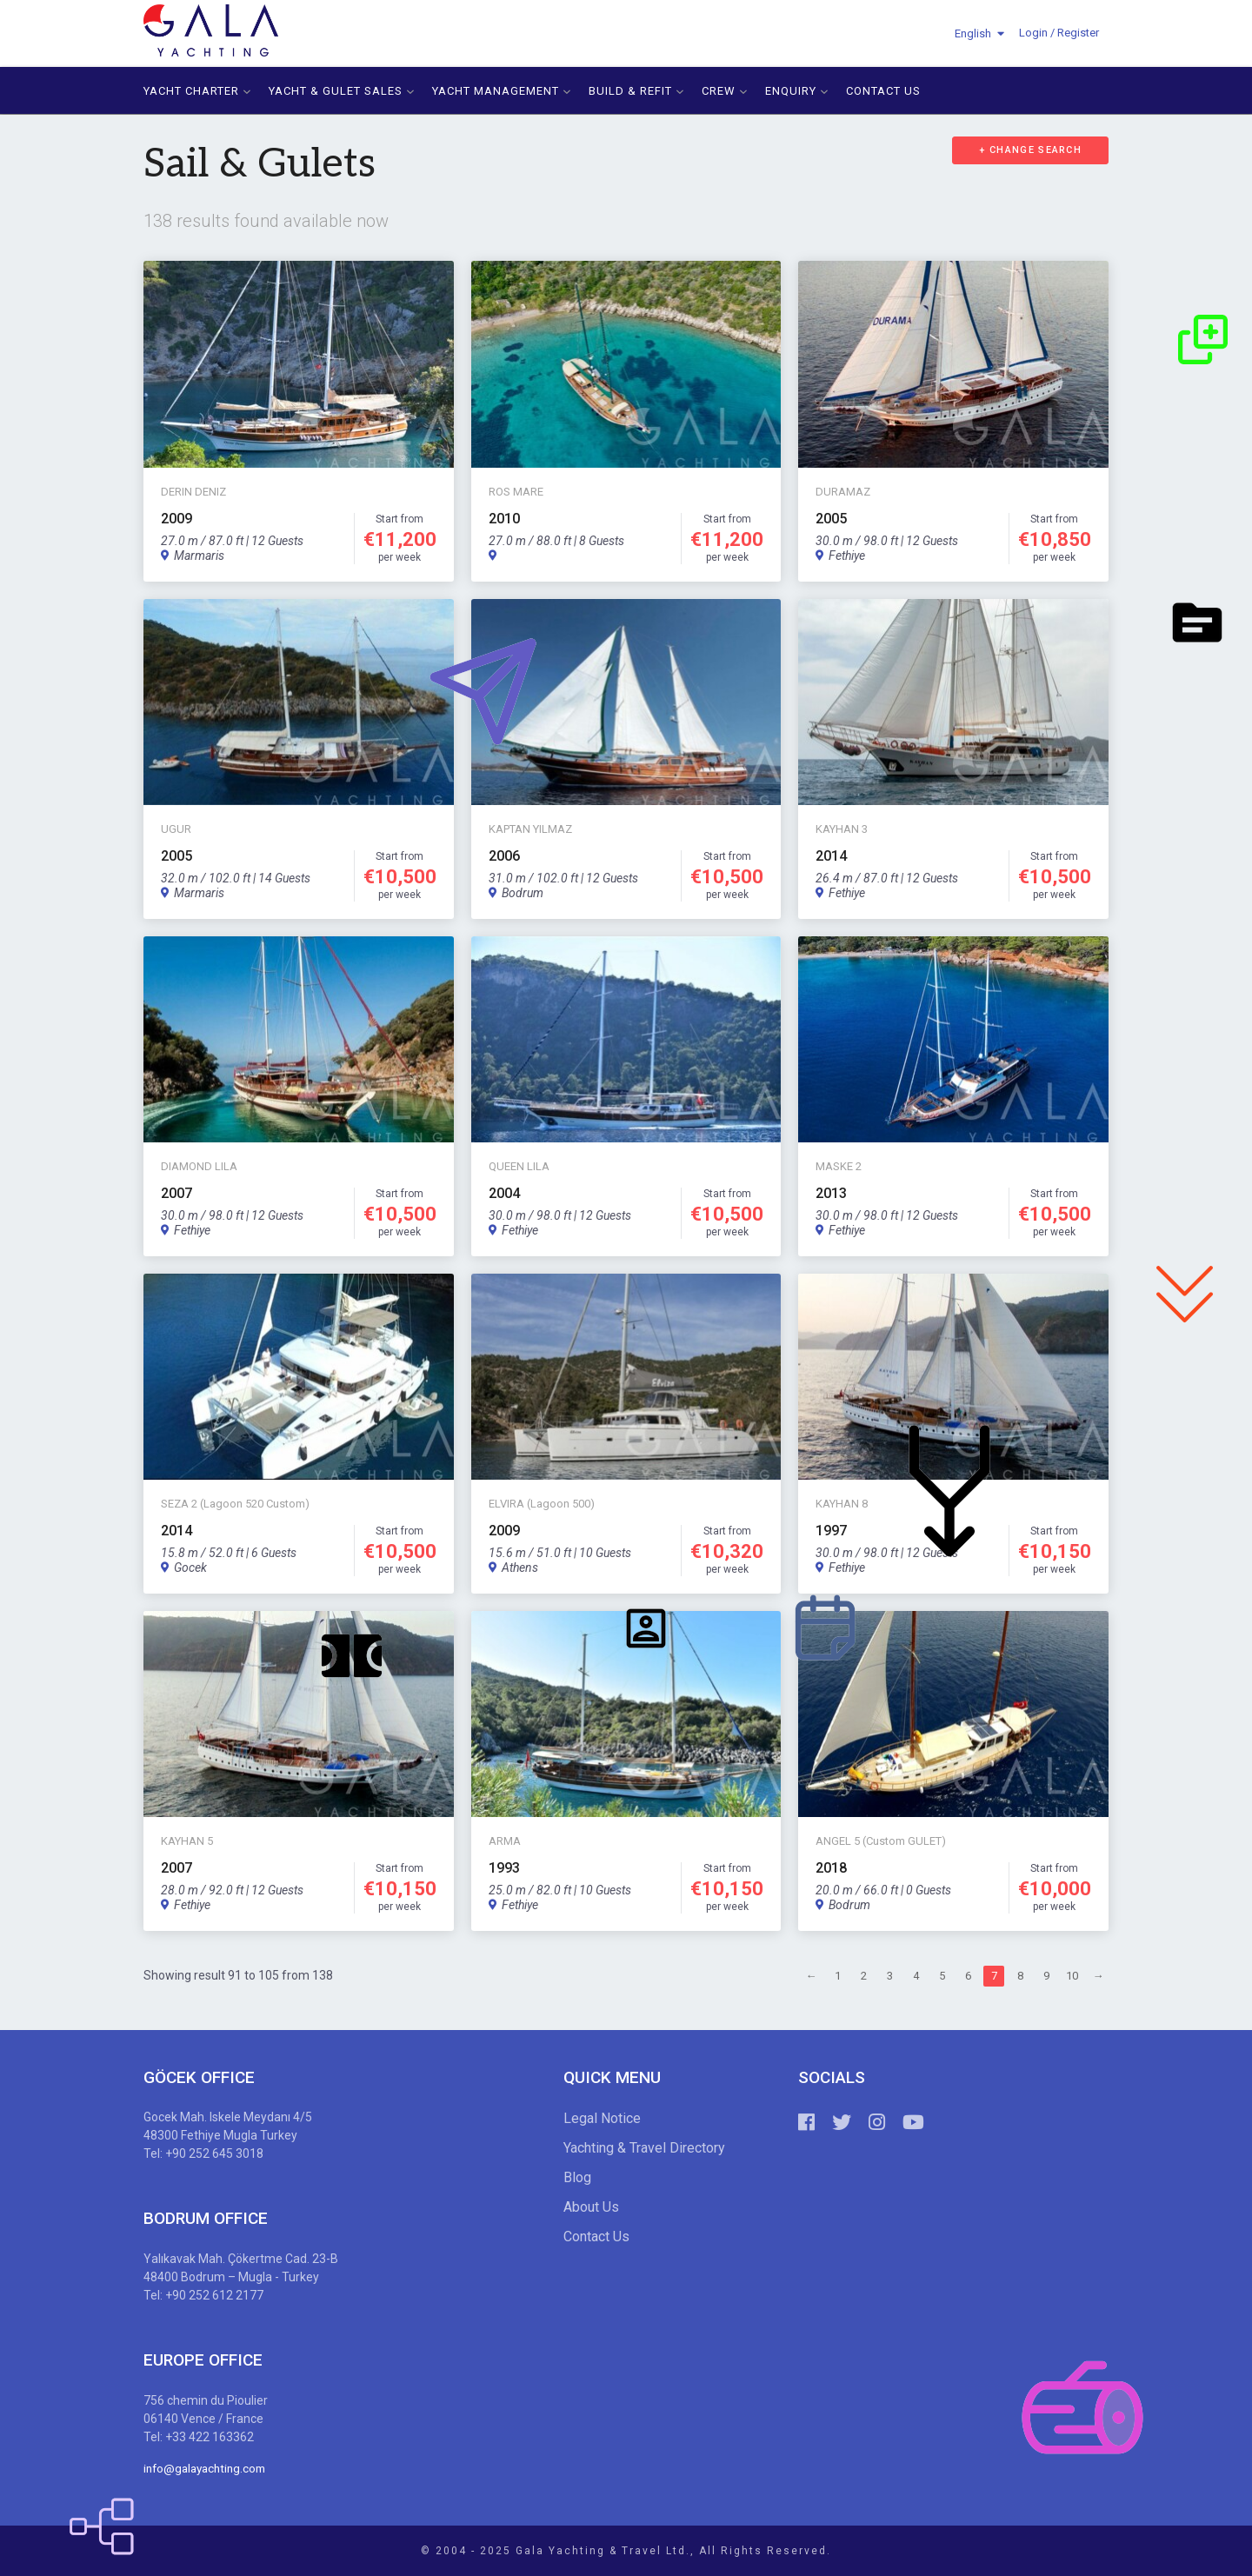 This screenshot has height=2576, width=1252. I want to click on view activity log or history, so click(1082, 2413).